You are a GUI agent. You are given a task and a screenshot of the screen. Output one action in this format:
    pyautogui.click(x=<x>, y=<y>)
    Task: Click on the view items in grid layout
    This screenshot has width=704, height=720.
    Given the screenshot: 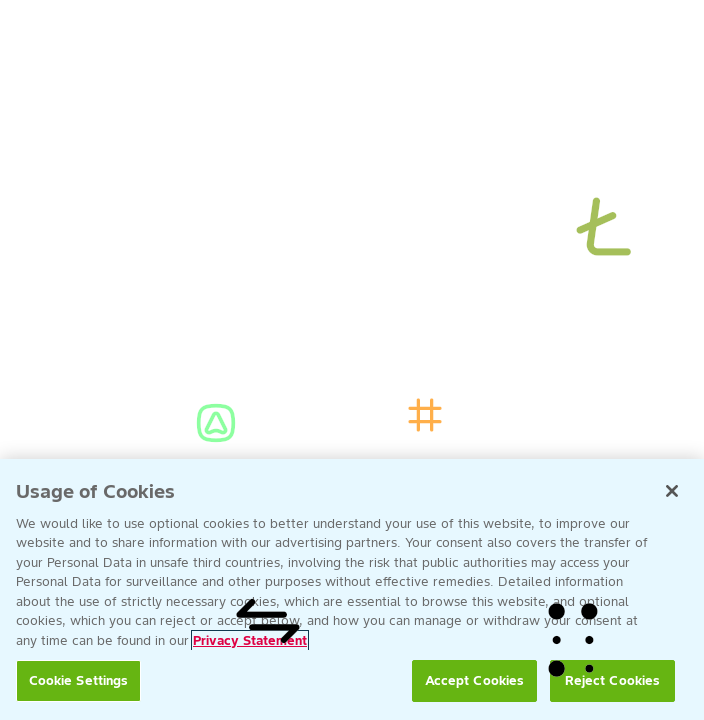 What is the action you would take?
    pyautogui.click(x=425, y=415)
    